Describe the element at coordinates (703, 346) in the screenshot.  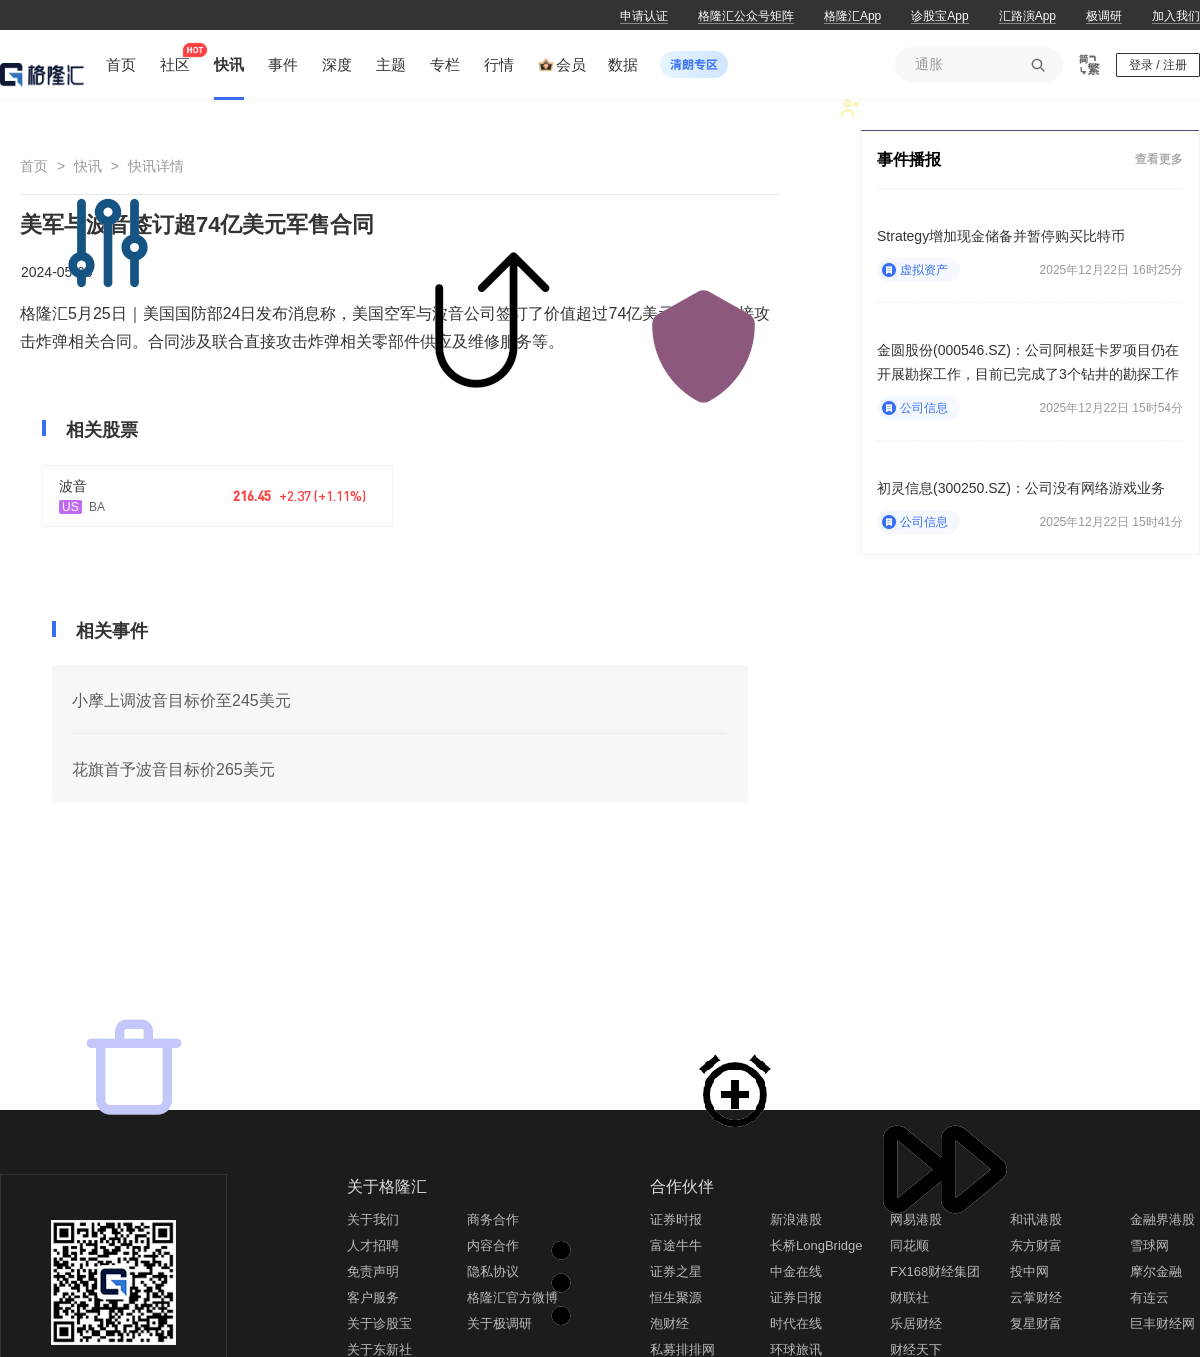
I see `access security settings` at that location.